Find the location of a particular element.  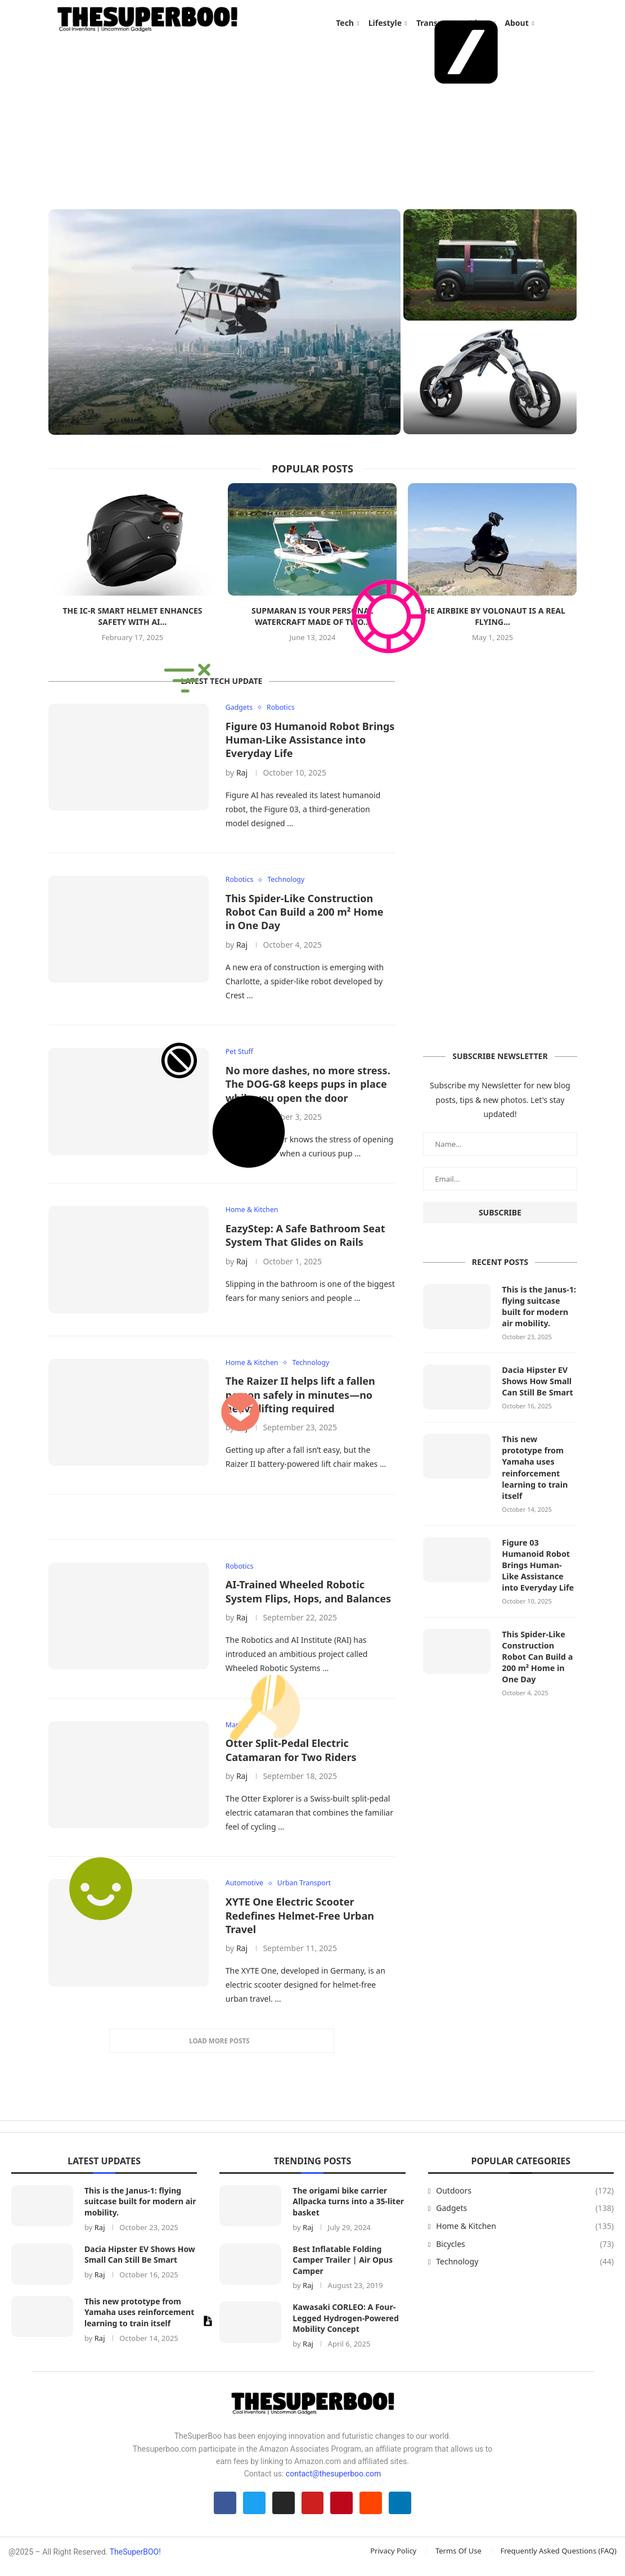

indicates membership in discord's hypesquad brilliance house is located at coordinates (240, 1412).